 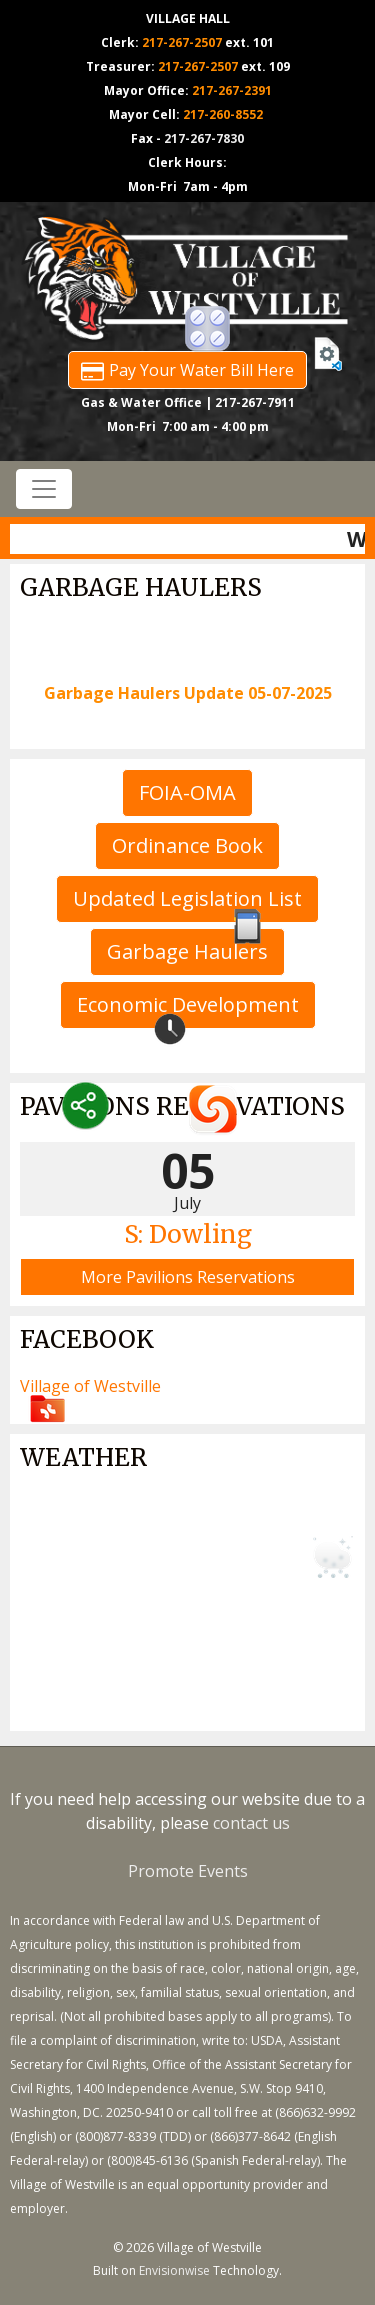 I want to click on open folder containing Xmind mind mapping files, so click(x=47, y=1409).